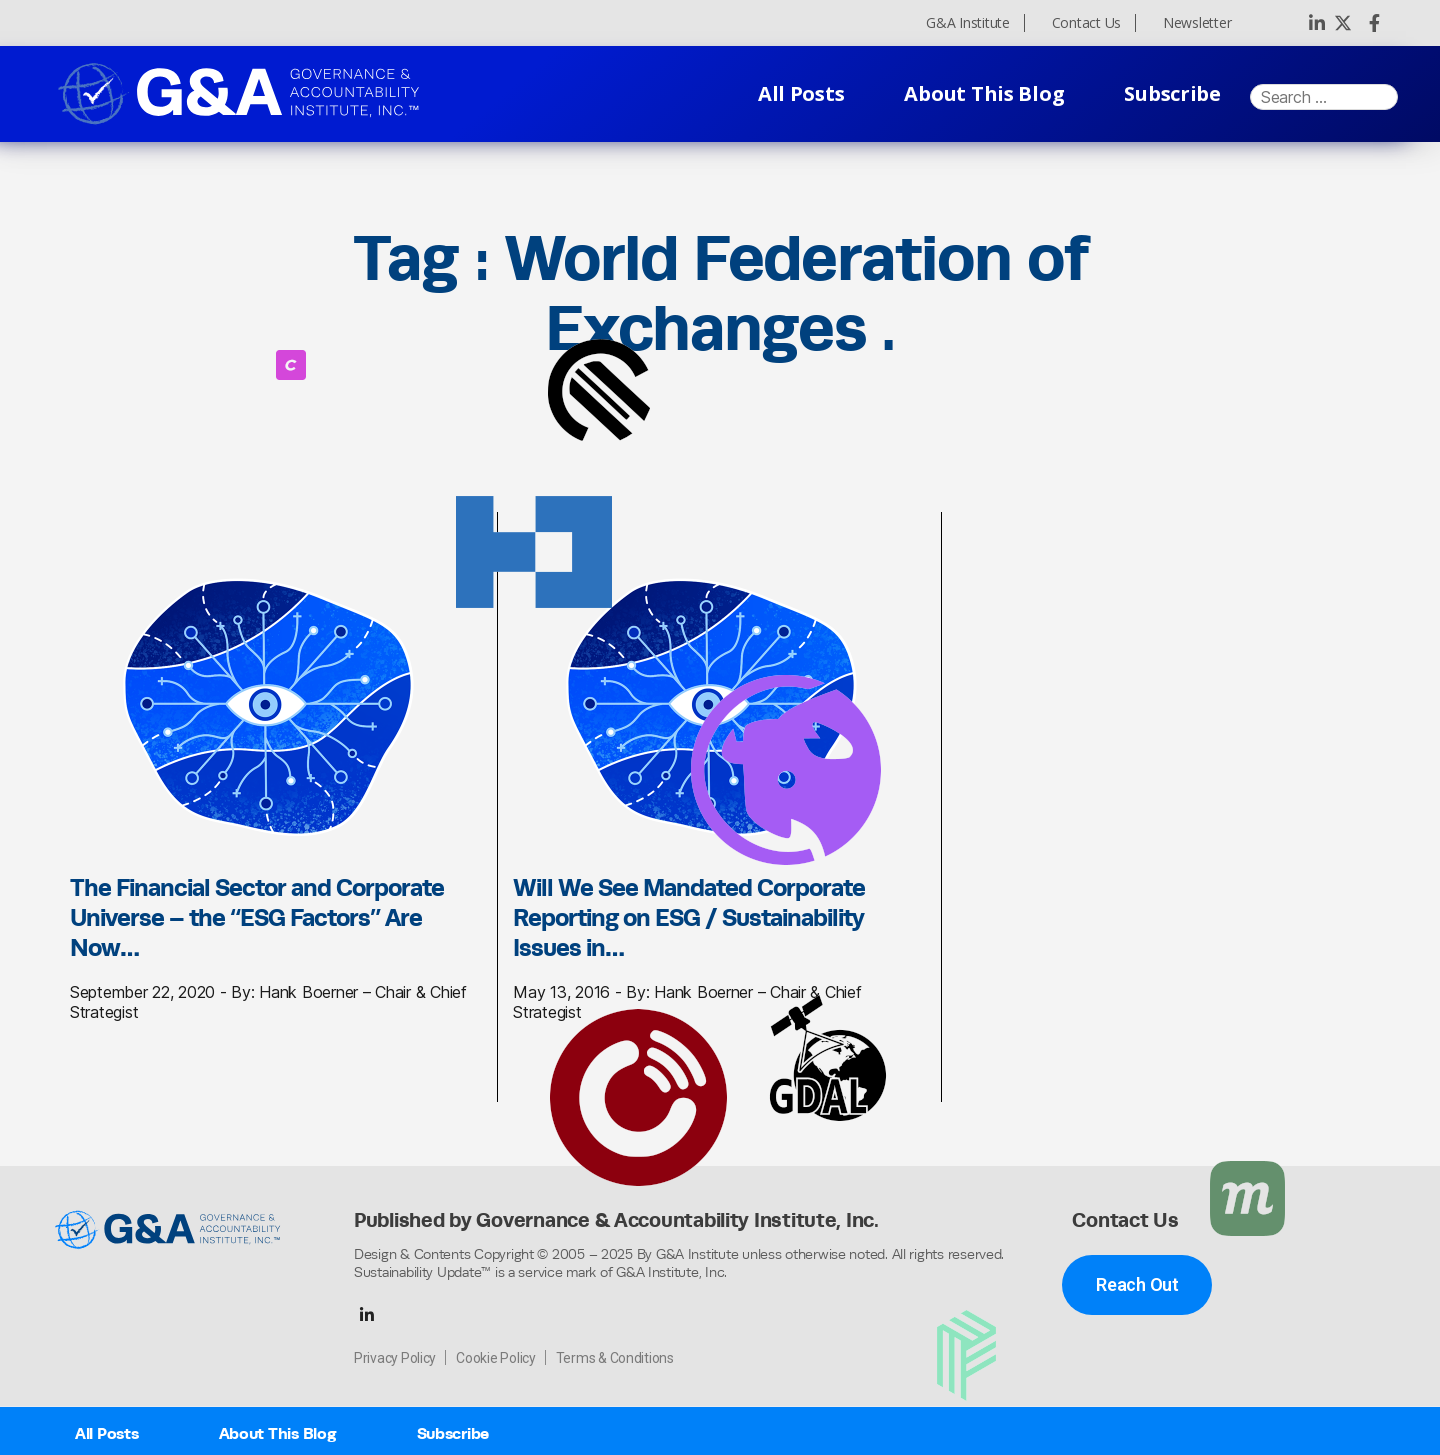 Image resolution: width=1440 pixels, height=1455 pixels. Describe the element at coordinates (534, 552) in the screenshot. I see `better auth authentication service logo` at that location.